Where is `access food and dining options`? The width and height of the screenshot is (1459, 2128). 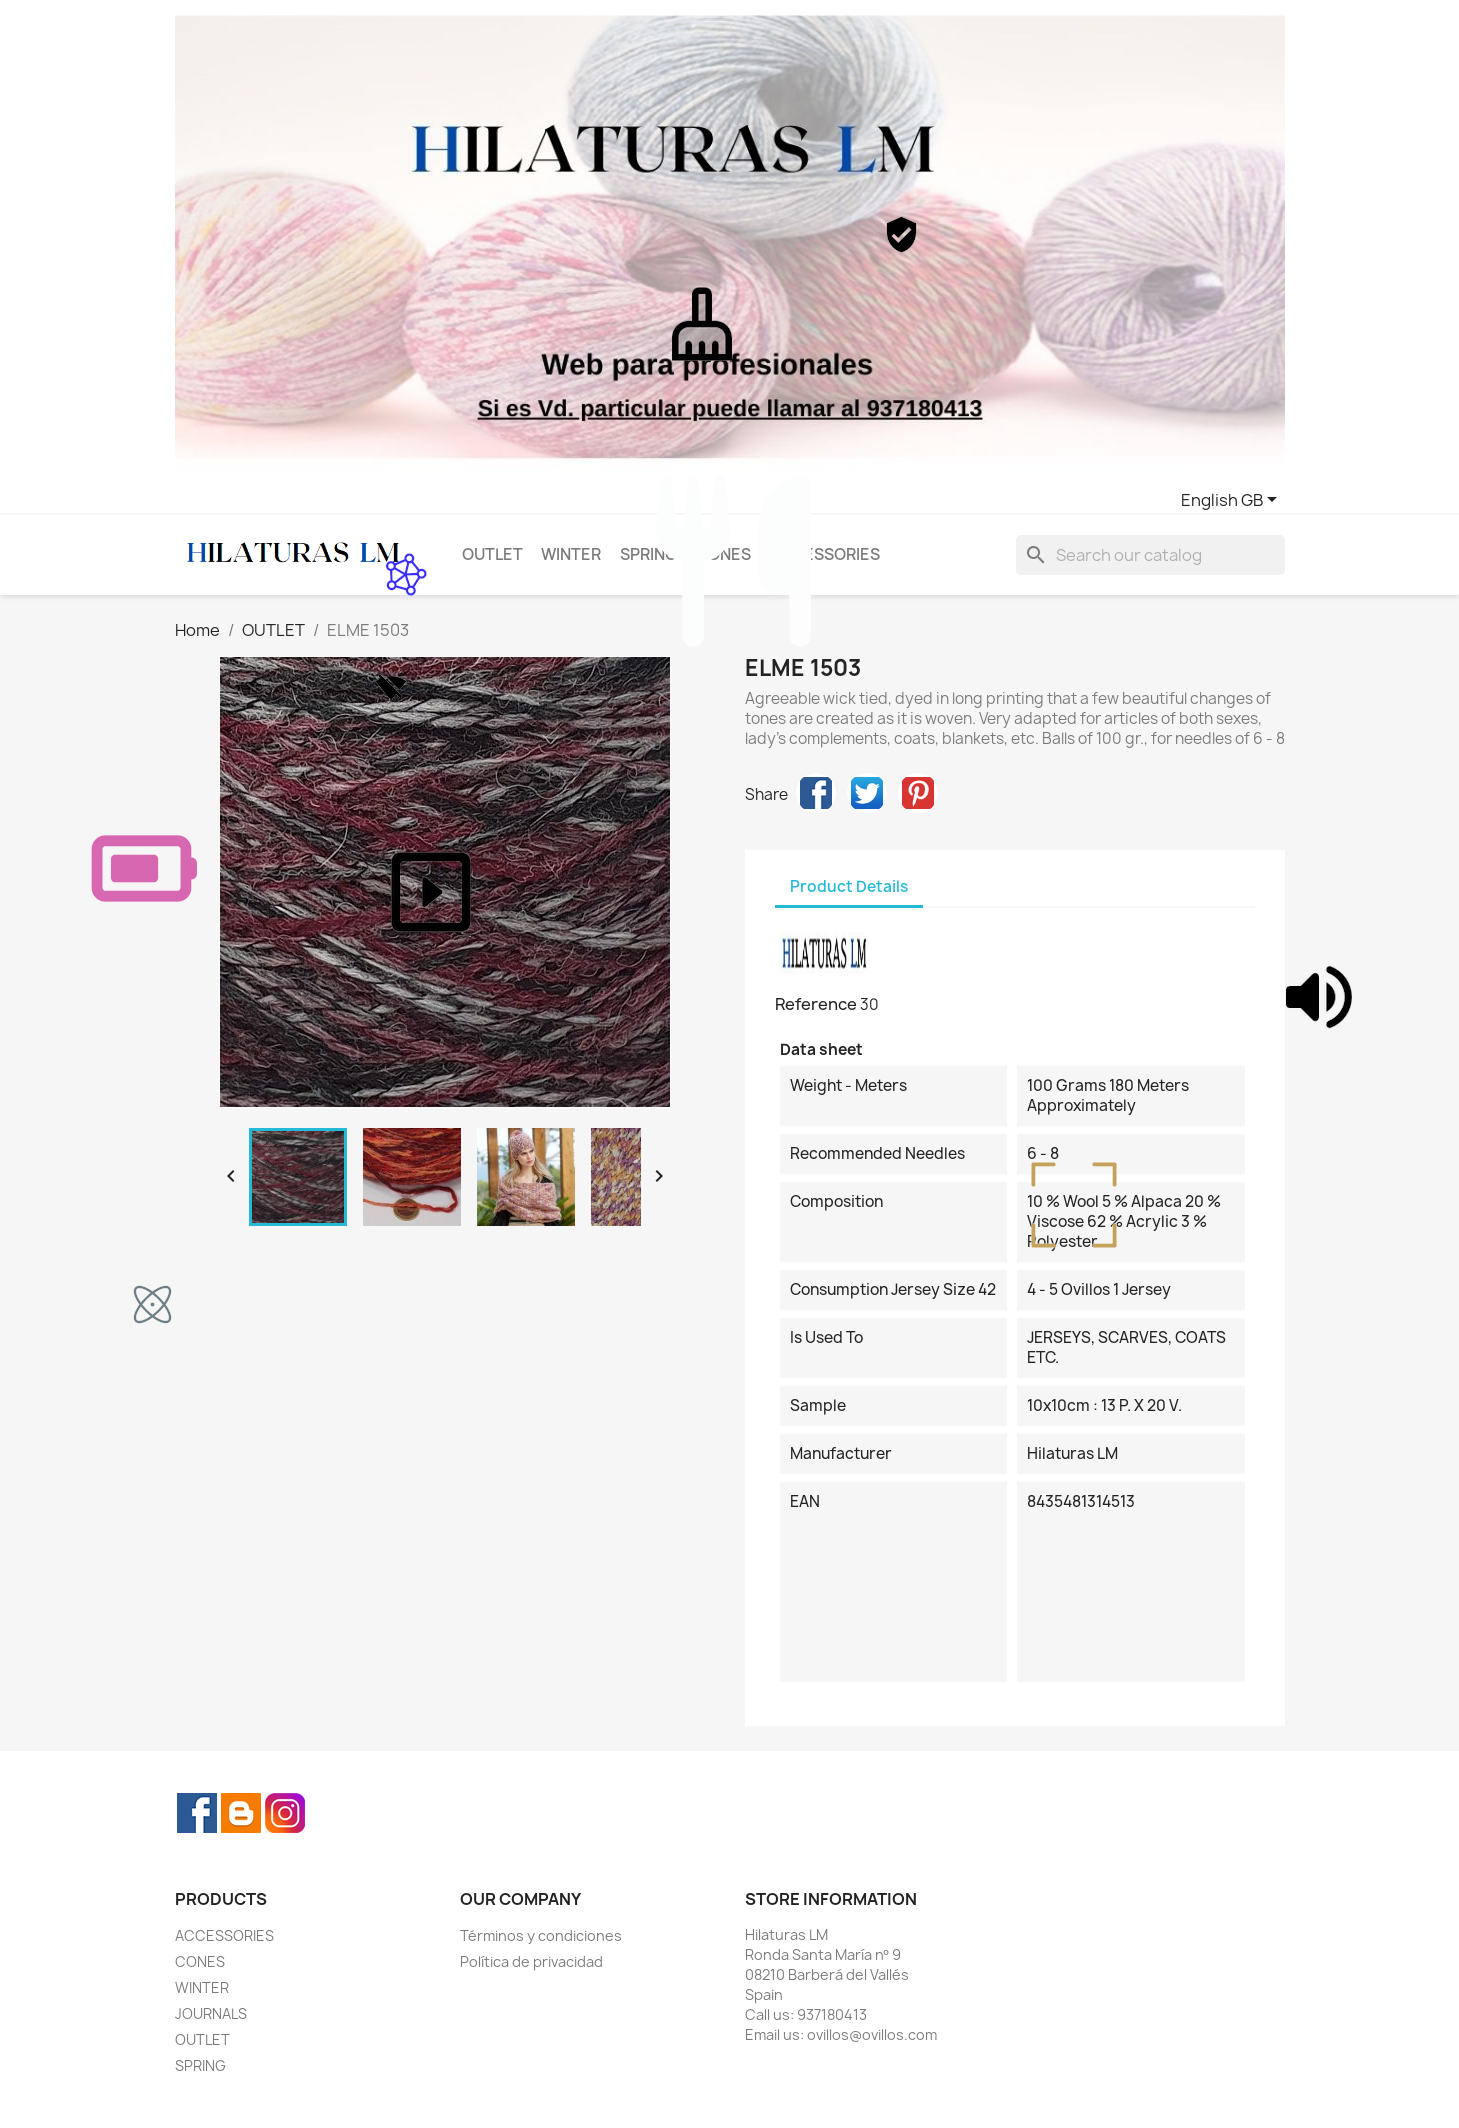
access food and dining options is located at coordinates (736, 561).